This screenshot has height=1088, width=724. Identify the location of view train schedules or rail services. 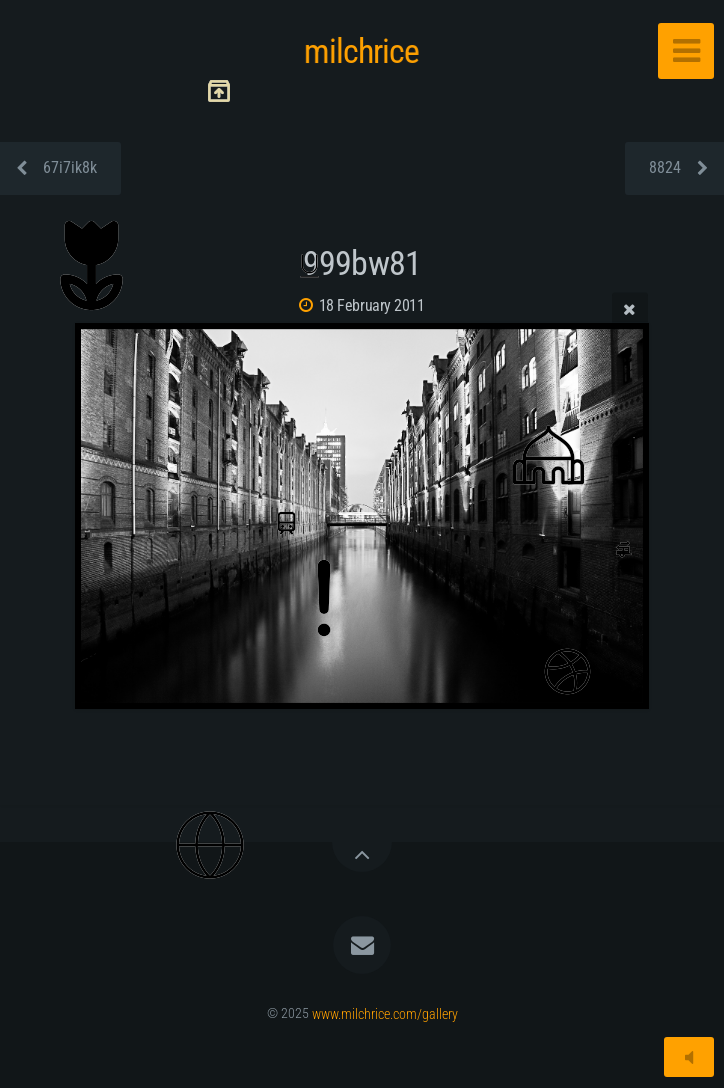
(286, 522).